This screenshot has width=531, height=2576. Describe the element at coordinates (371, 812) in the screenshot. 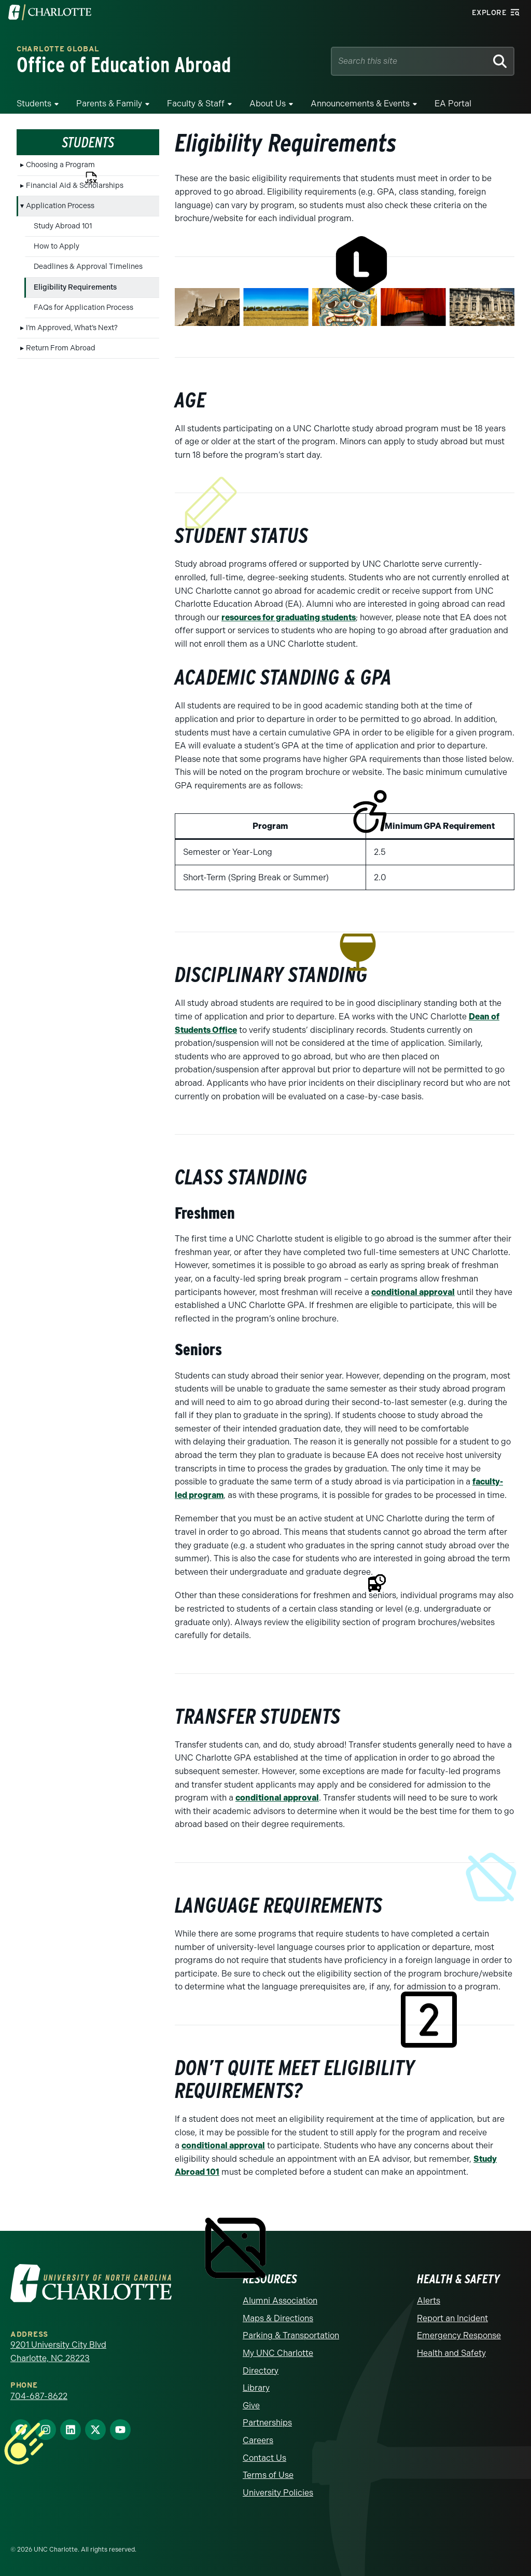

I see `indicates wheelchair accessible route or facility` at that location.